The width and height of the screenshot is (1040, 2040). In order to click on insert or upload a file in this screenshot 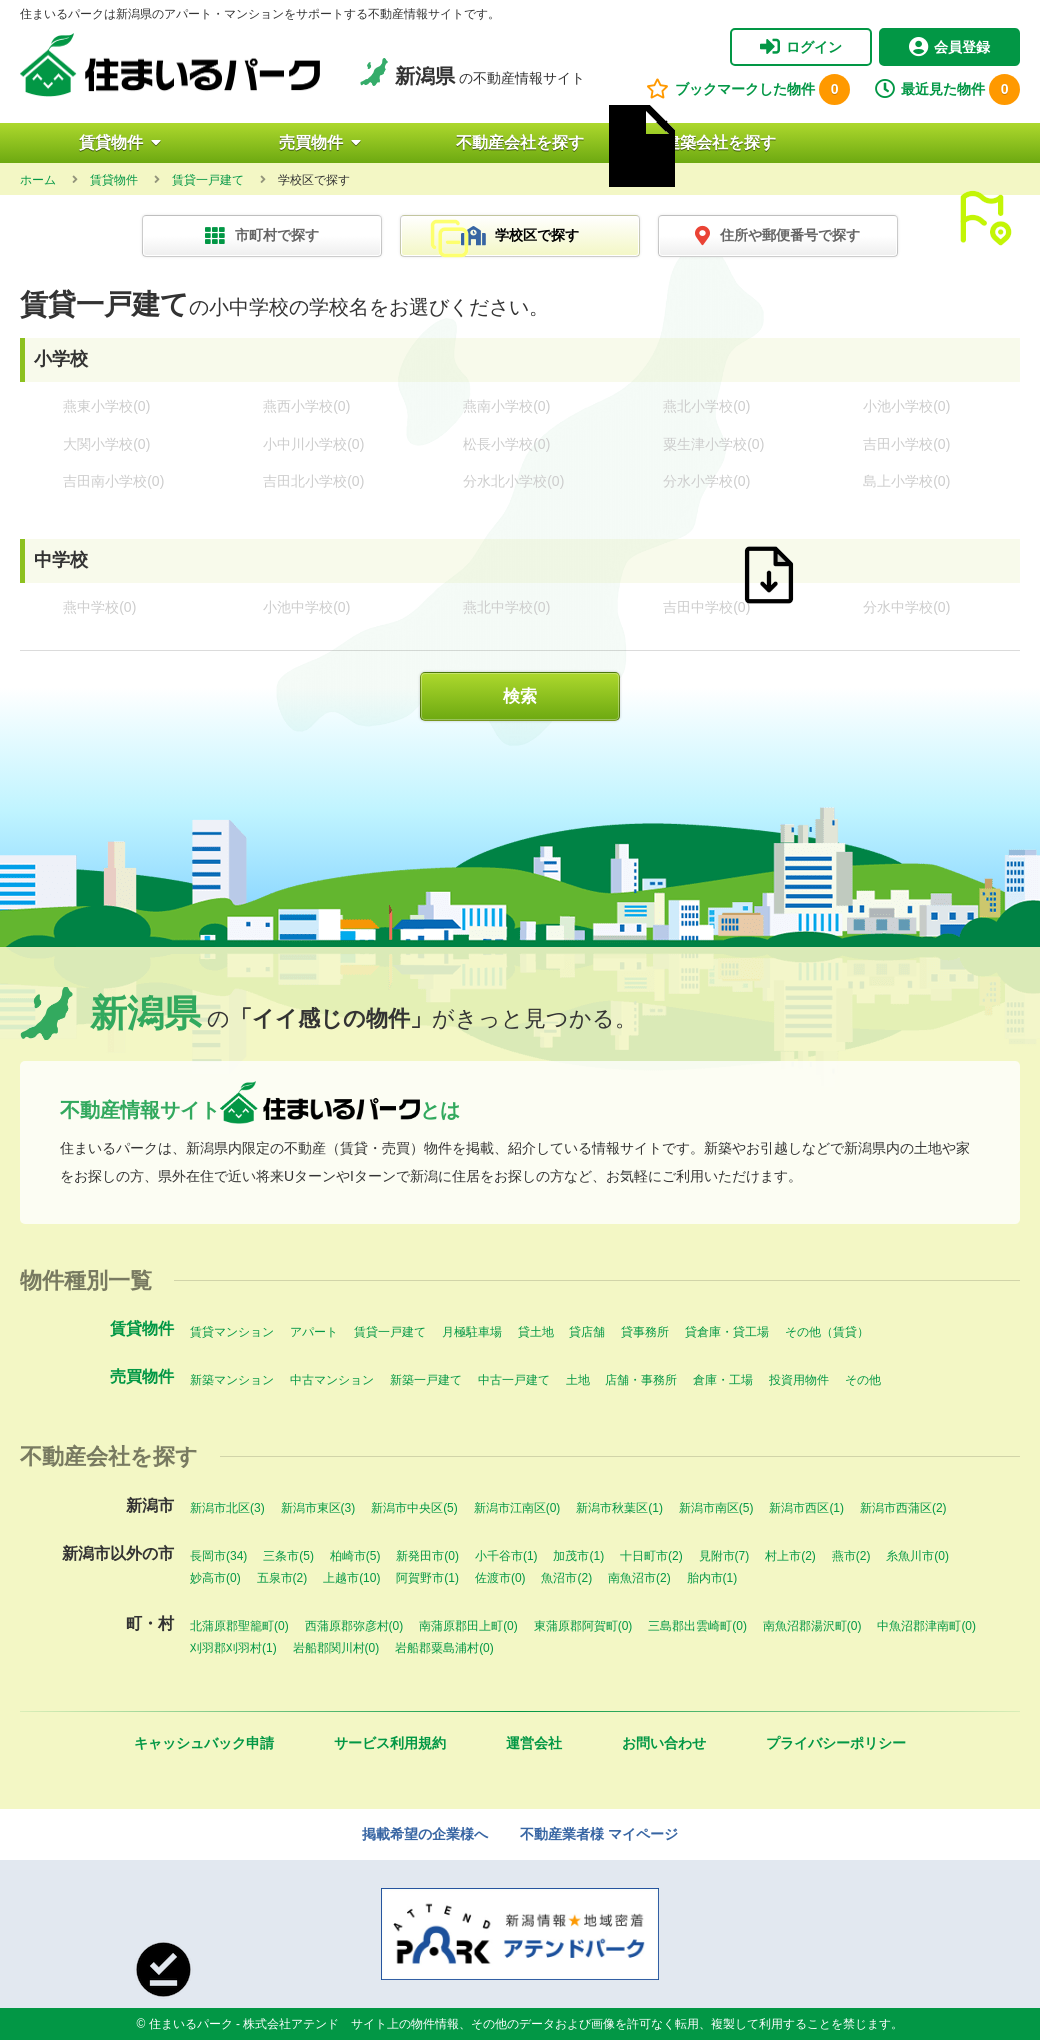, I will do `click(642, 146)`.